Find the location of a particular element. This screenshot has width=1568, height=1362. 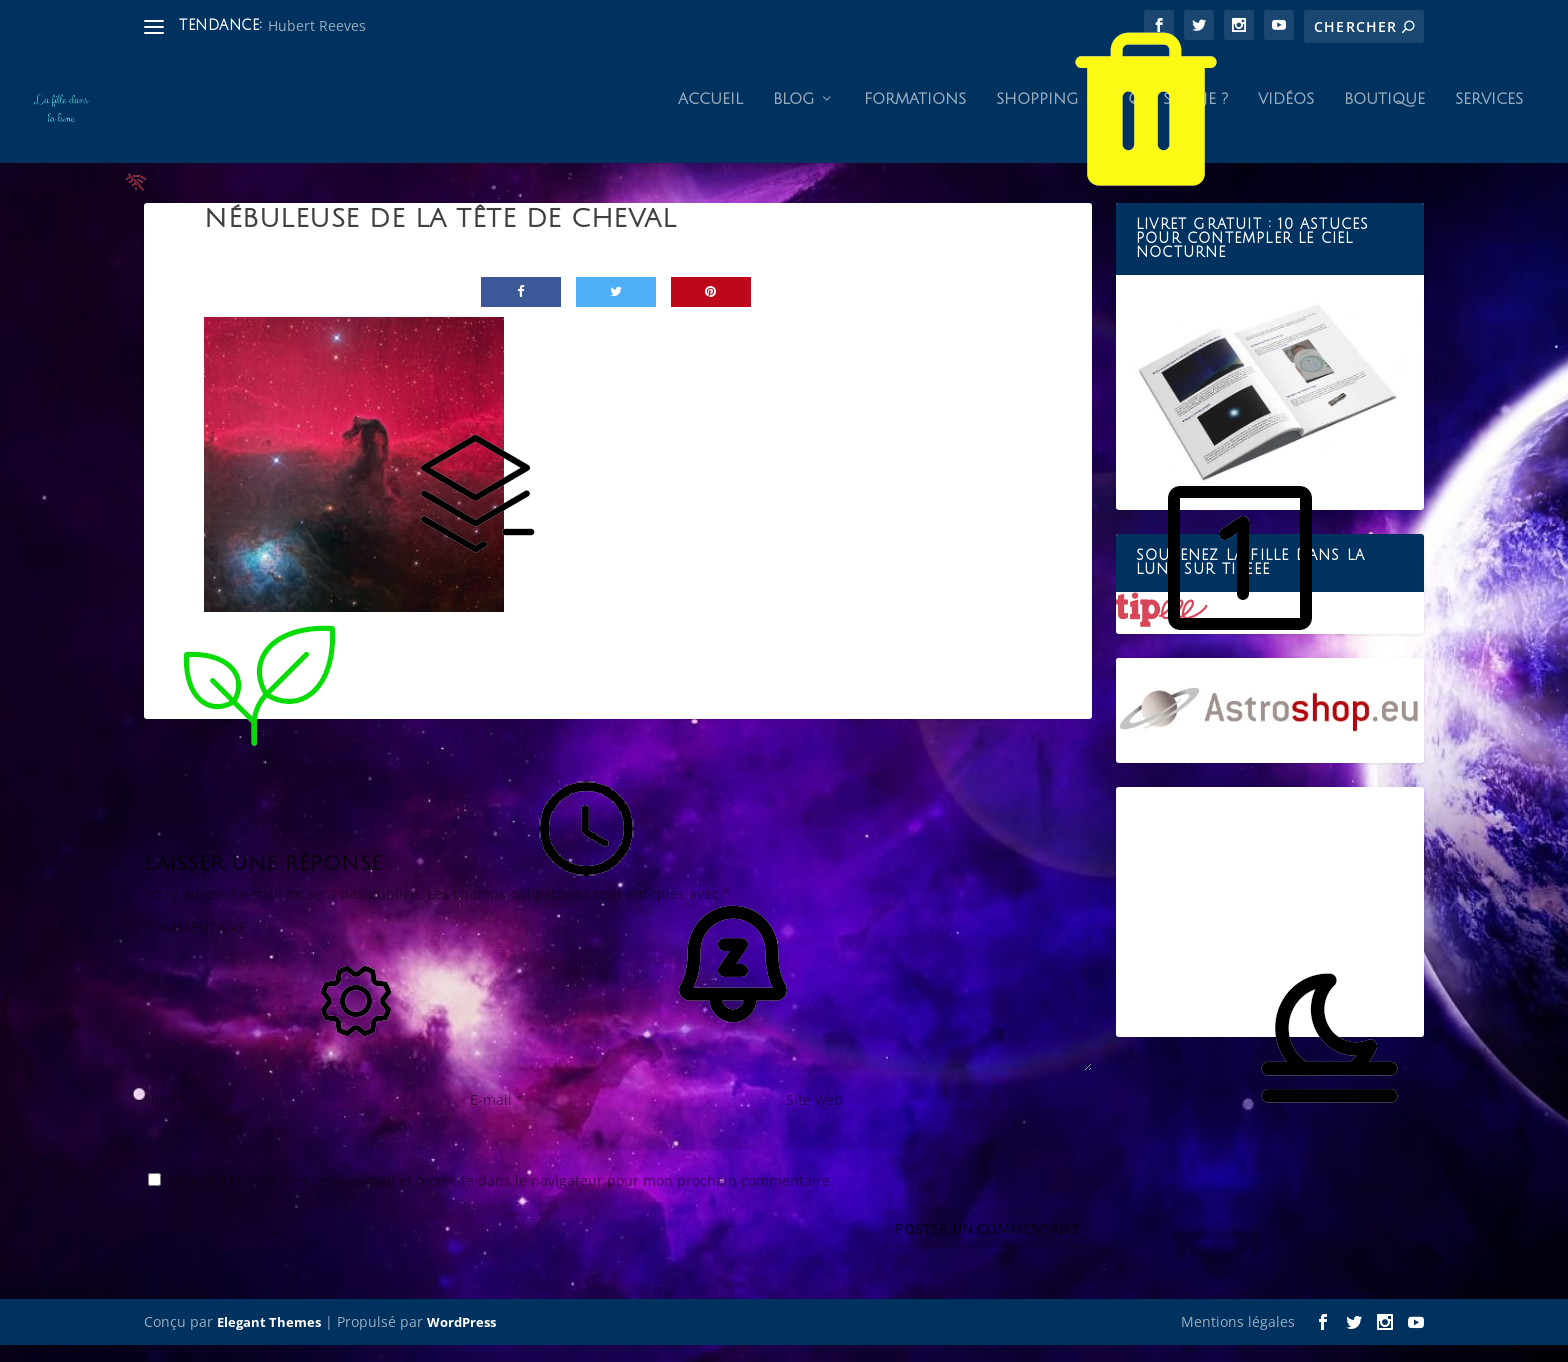

indicates hazy or foggy nighttime weather conditions is located at coordinates (1329, 1041).